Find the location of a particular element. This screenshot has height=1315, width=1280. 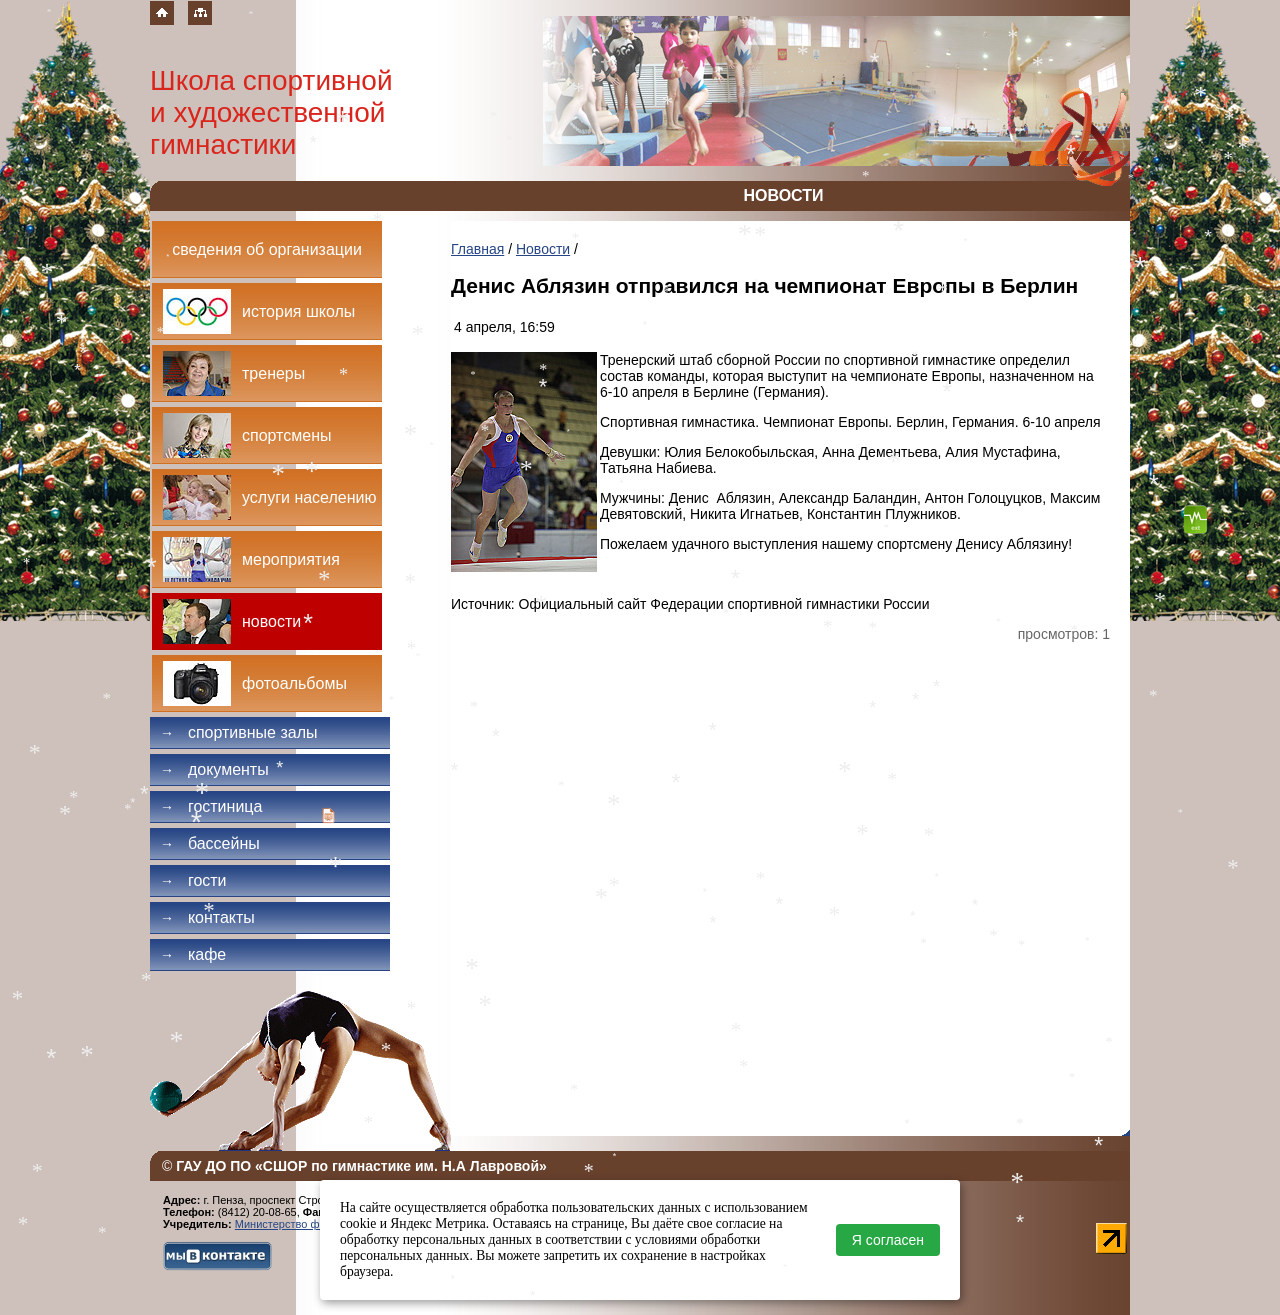

open a presentation template file is located at coordinates (328, 815).